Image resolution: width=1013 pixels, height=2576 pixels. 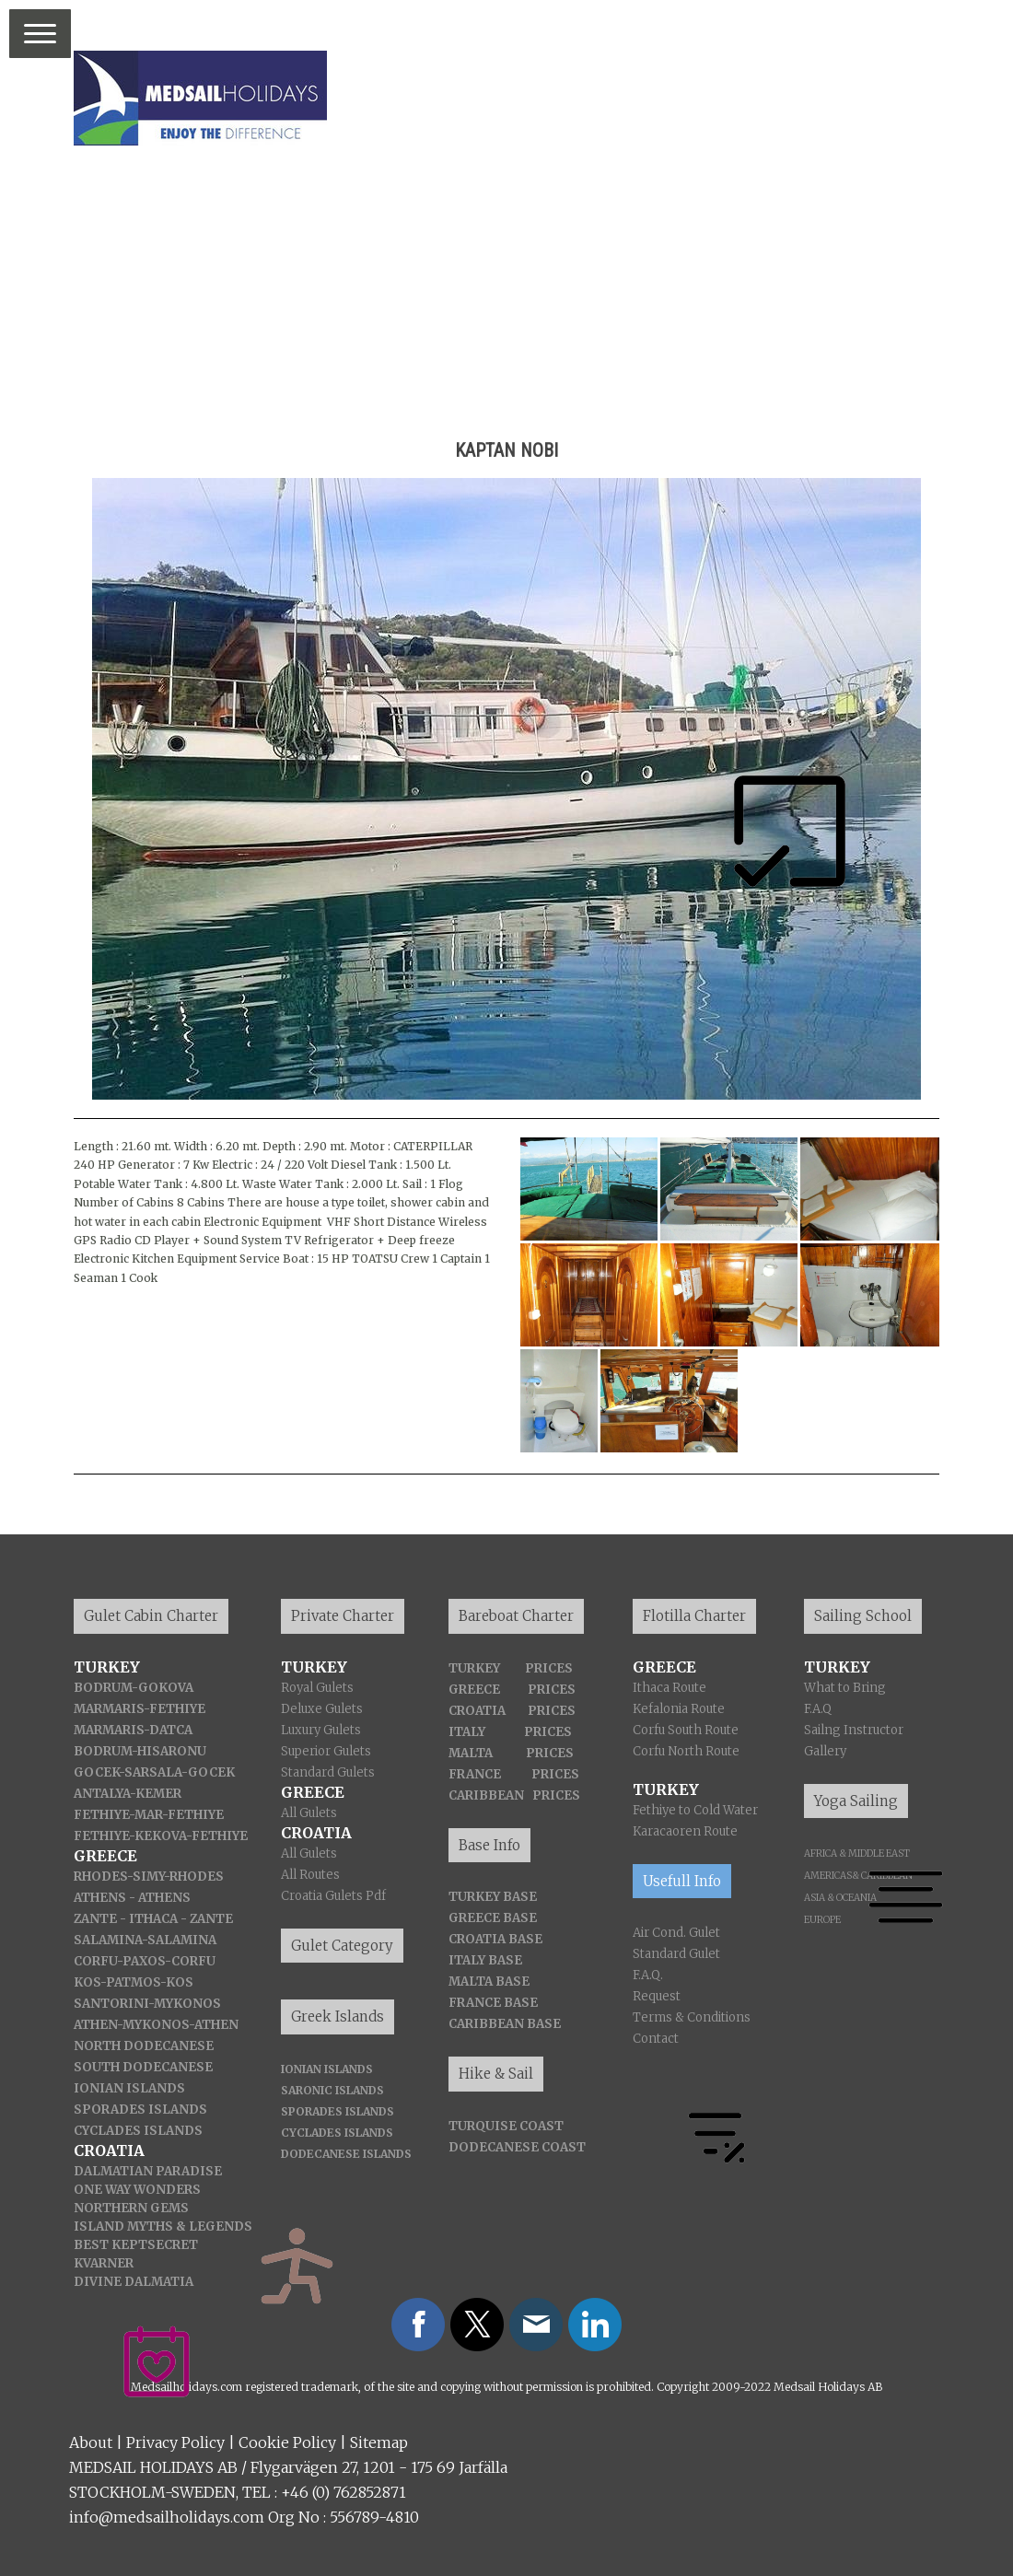 What do you see at coordinates (905, 1898) in the screenshot?
I see `center align text` at bounding box center [905, 1898].